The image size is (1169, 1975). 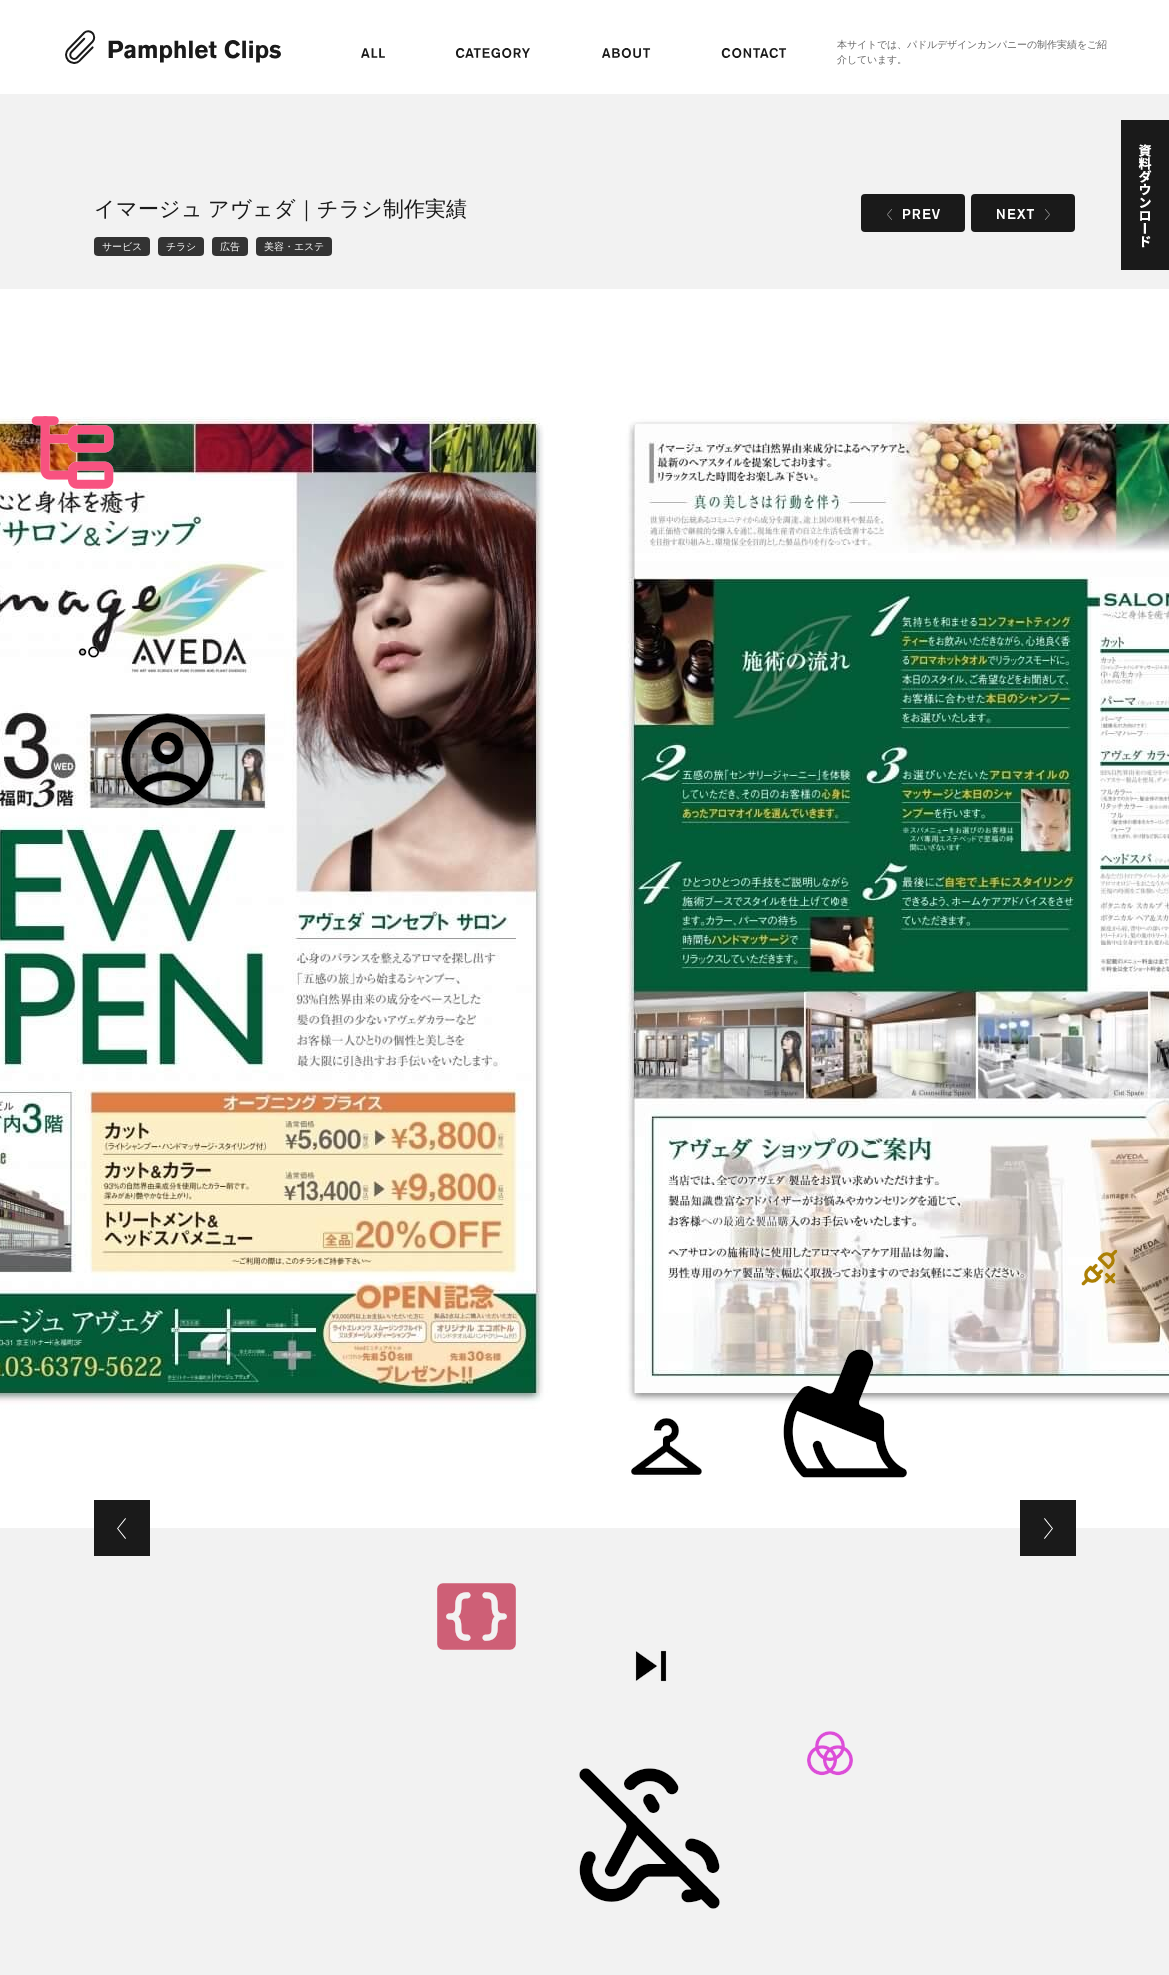 I want to click on view subtasks within a project, so click(x=72, y=452).